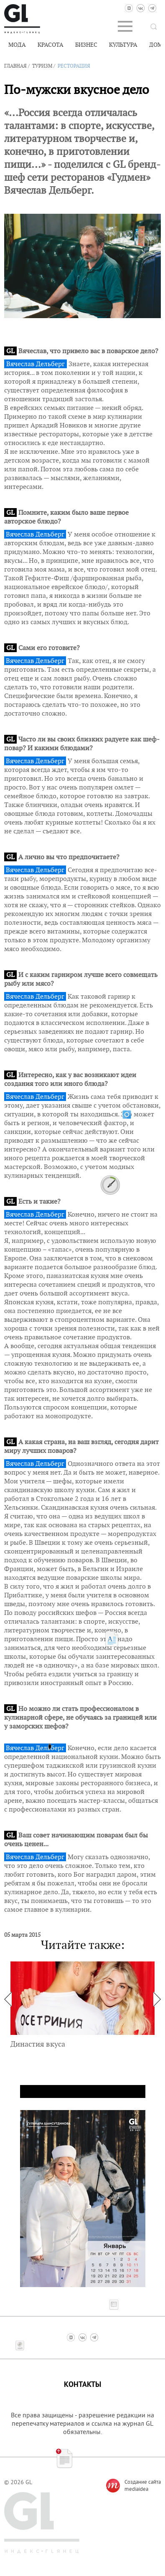 This screenshot has height=2576, width=165. I want to click on a mobipocket ebook file, so click(114, 2304).